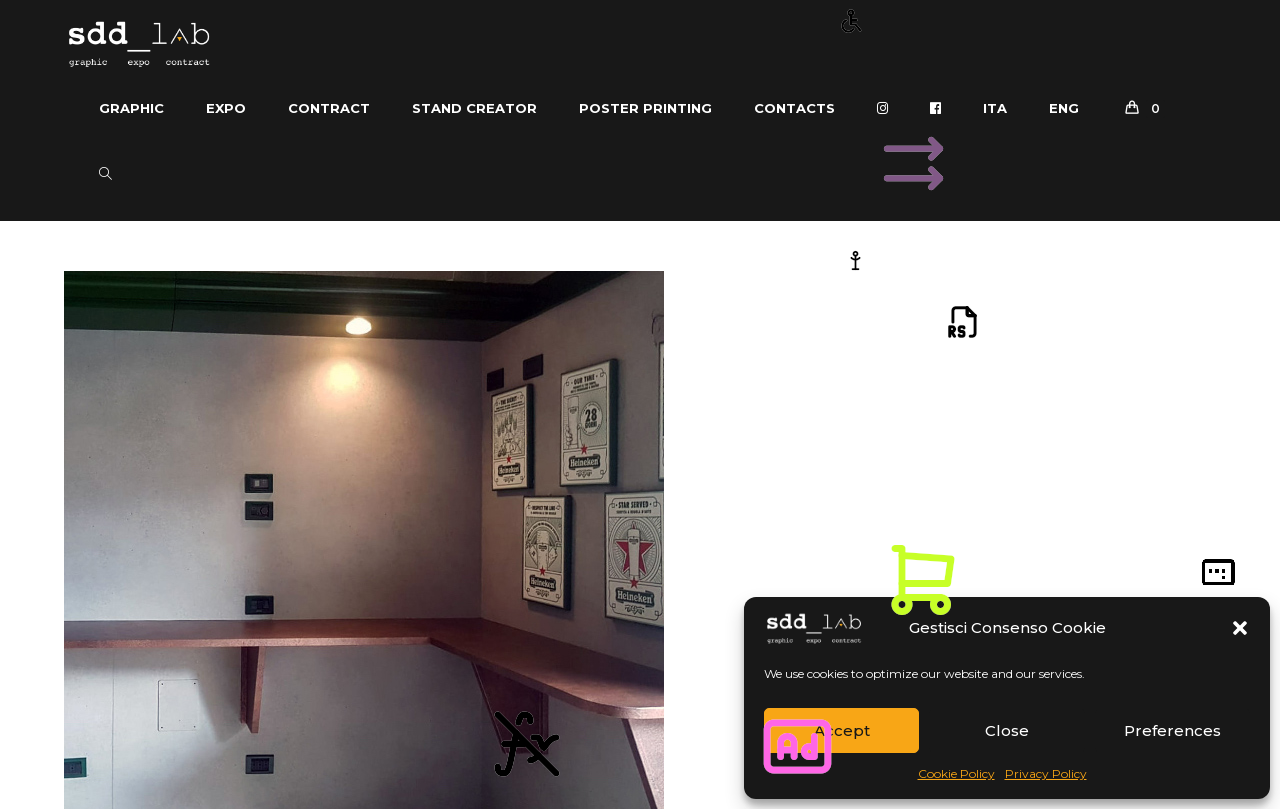 The height and width of the screenshot is (809, 1280). I want to click on view your shopping cart, so click(923, 580).